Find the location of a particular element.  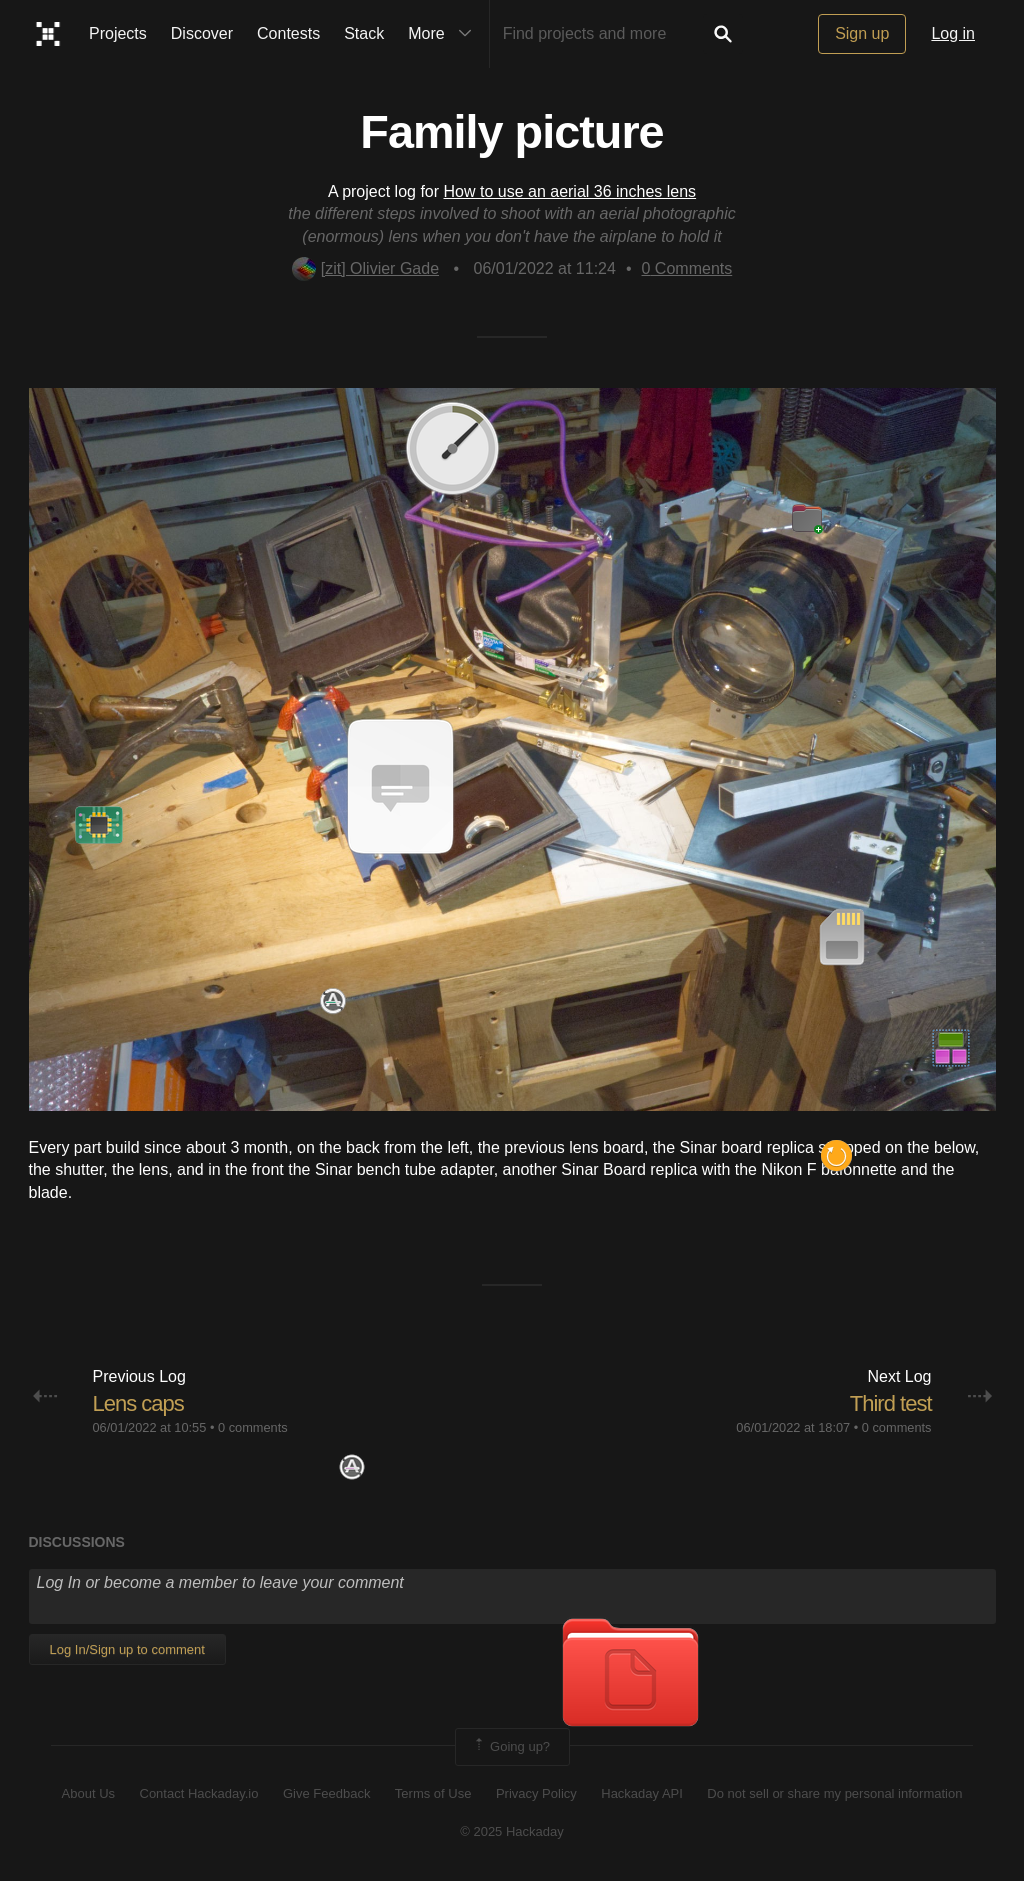

open your documents folder is located at coordinates (630, 1672).